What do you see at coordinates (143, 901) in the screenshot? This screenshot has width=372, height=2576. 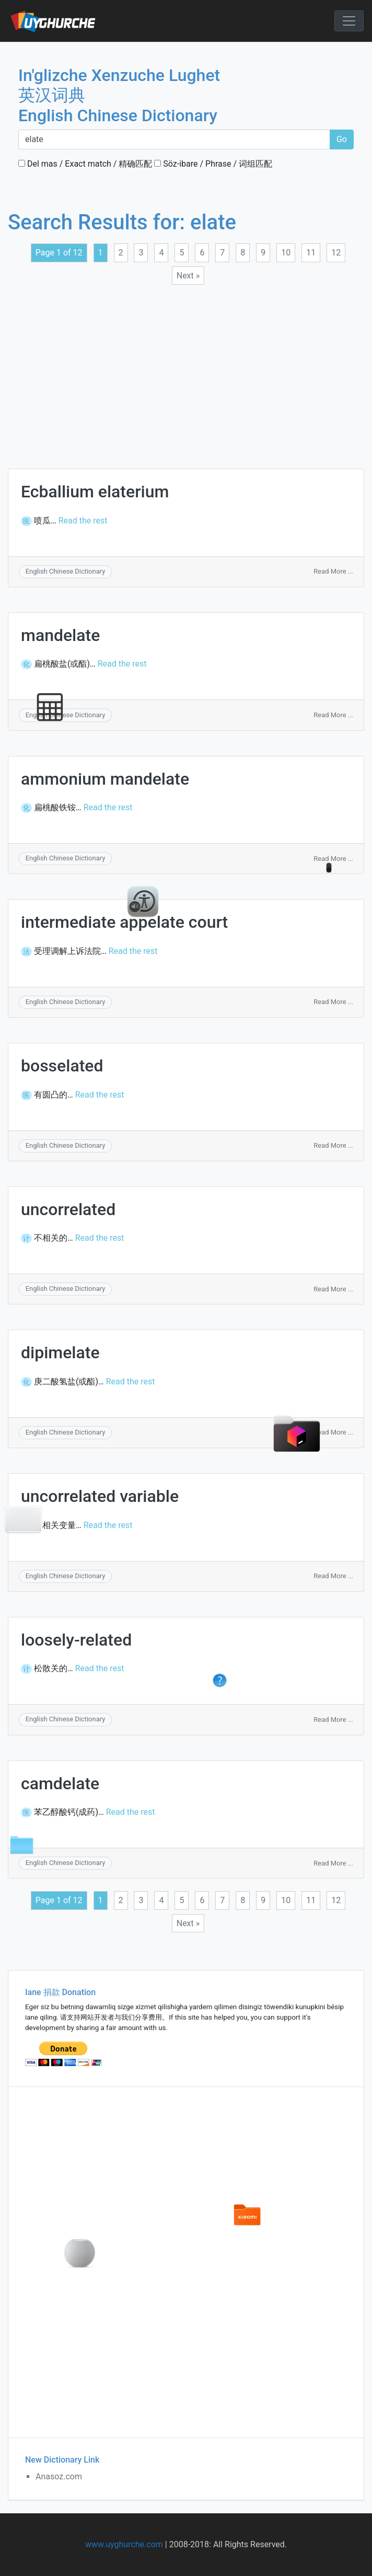 I see `enable voiceover screen reader accessibility` at bounding box center [143, 901].